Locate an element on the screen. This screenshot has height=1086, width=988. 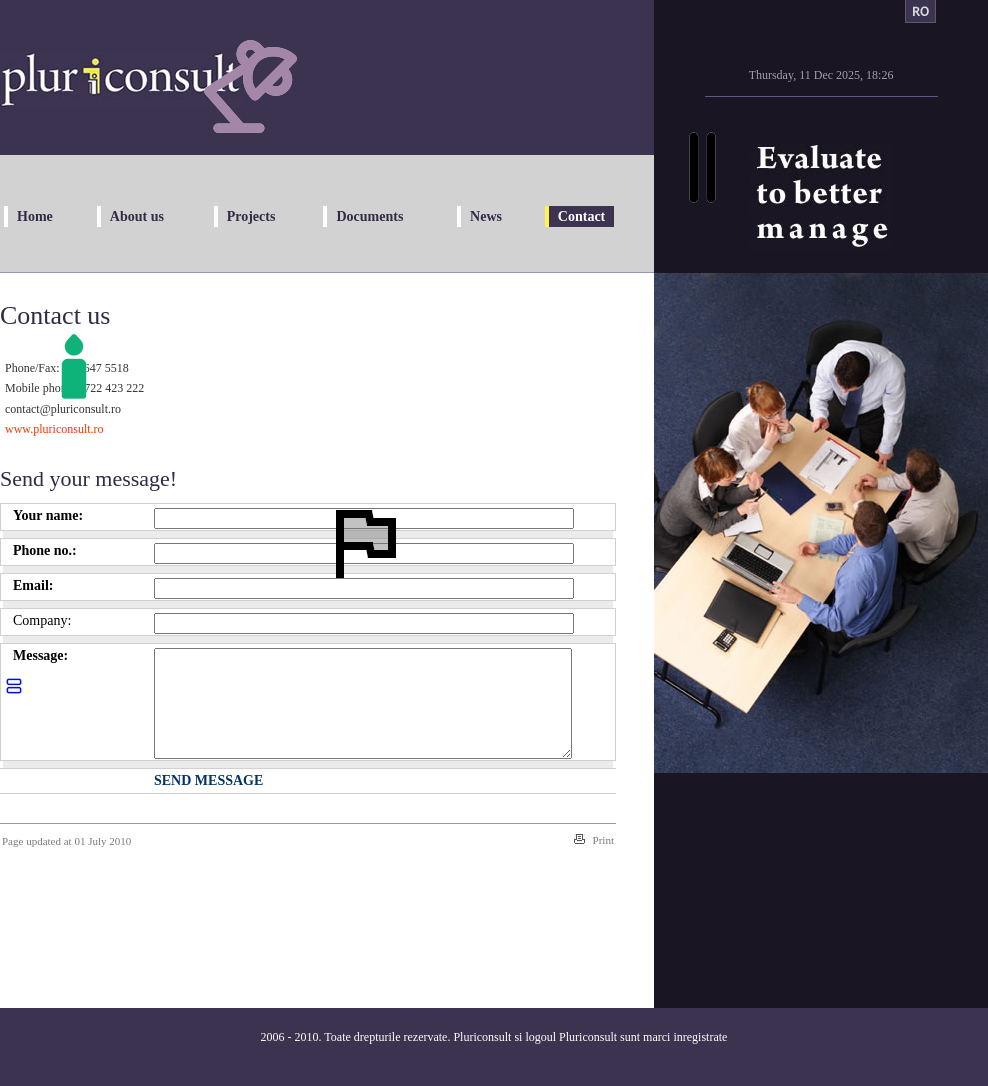
flag or report content is located at coordinates (364, 542).